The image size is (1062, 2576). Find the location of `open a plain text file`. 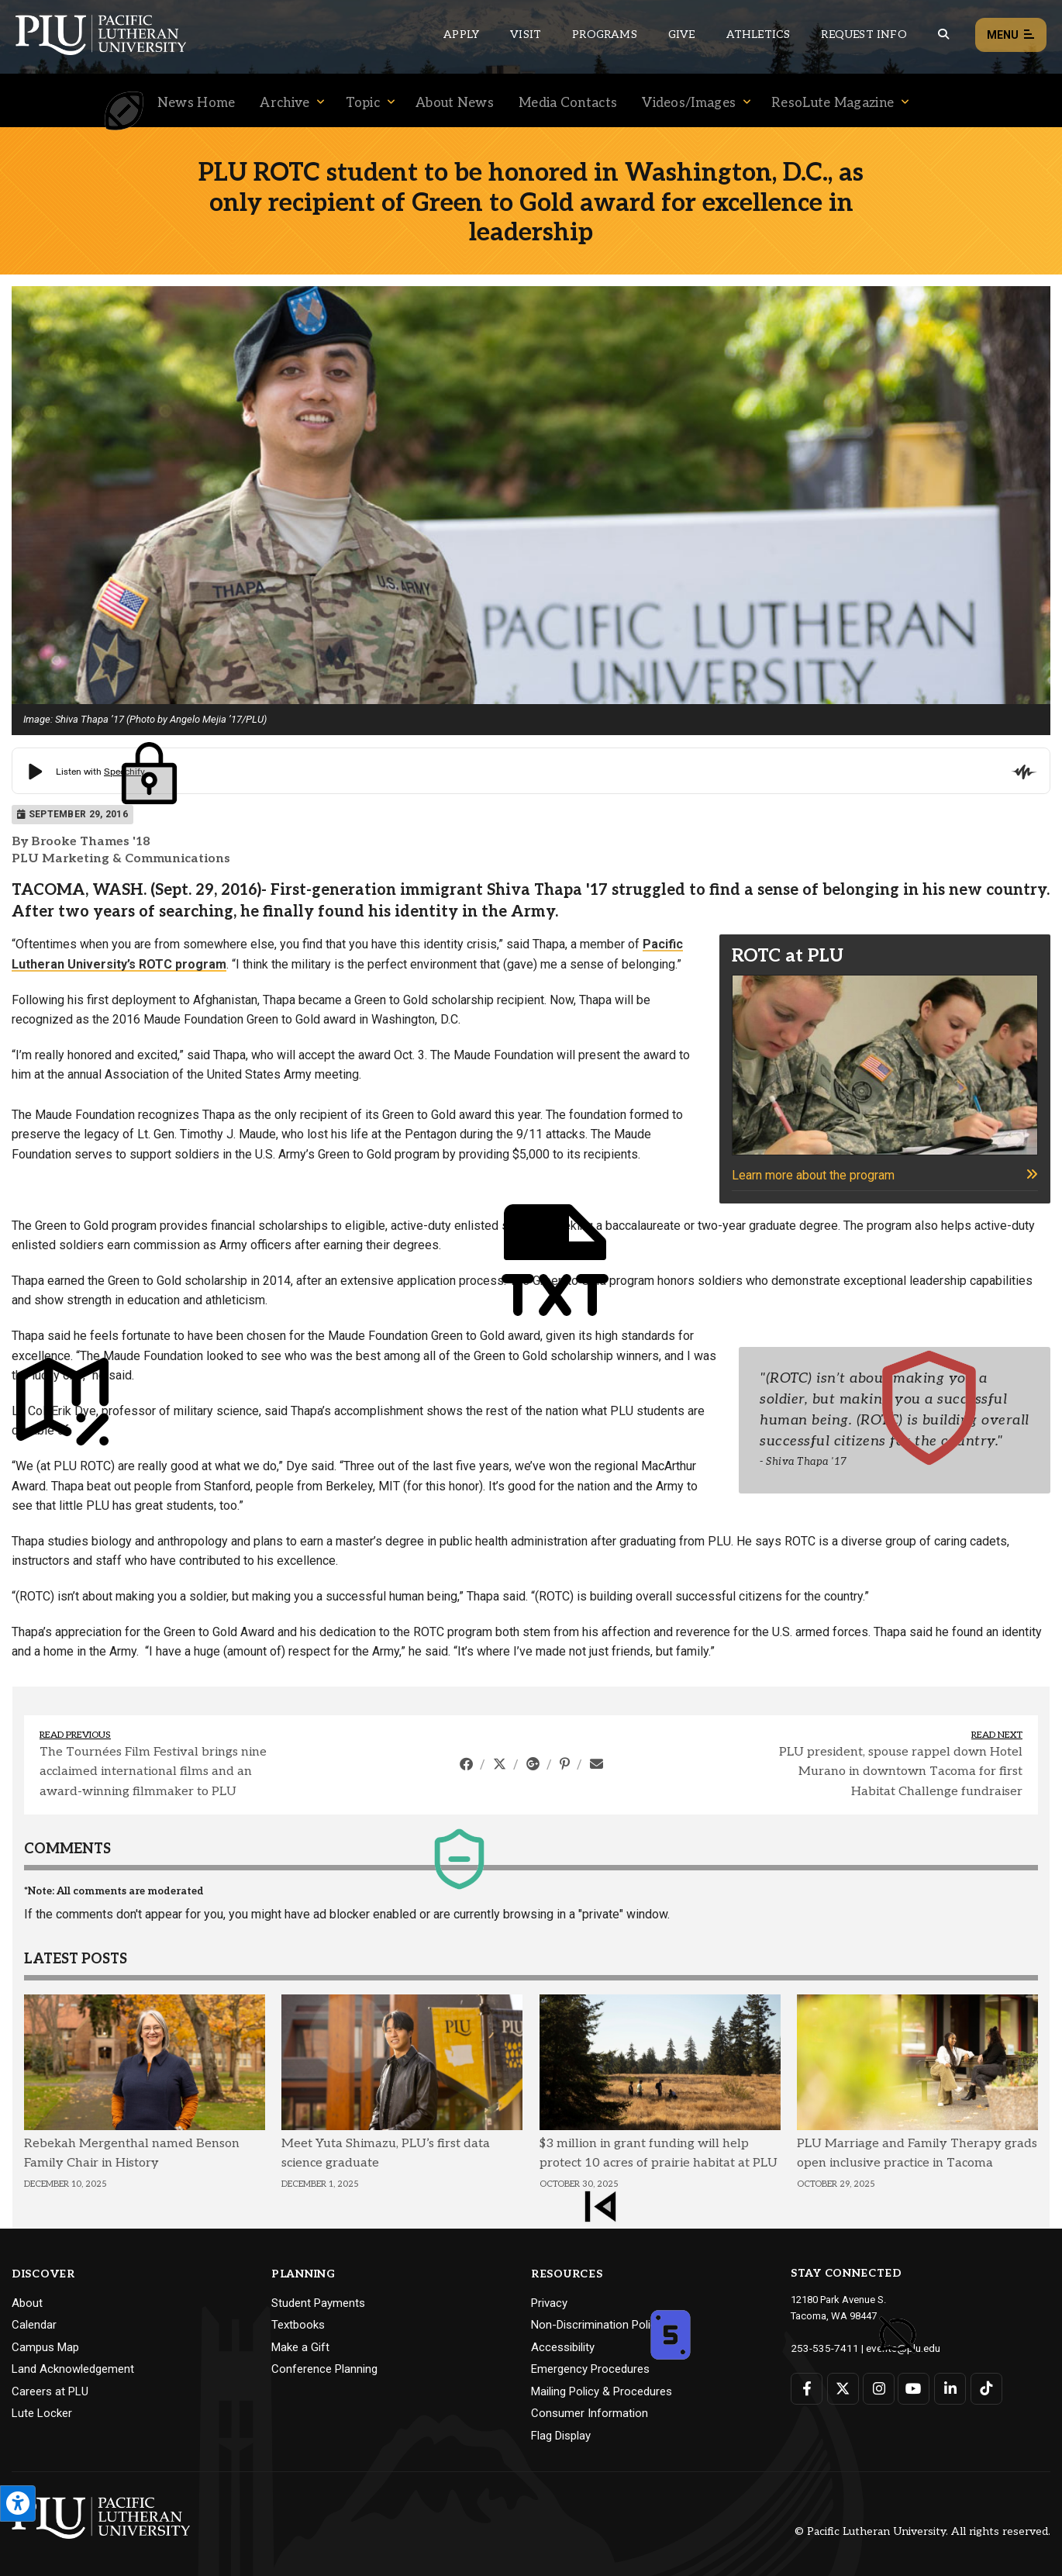

open a plain text file is located at coordinates (555, 1265).